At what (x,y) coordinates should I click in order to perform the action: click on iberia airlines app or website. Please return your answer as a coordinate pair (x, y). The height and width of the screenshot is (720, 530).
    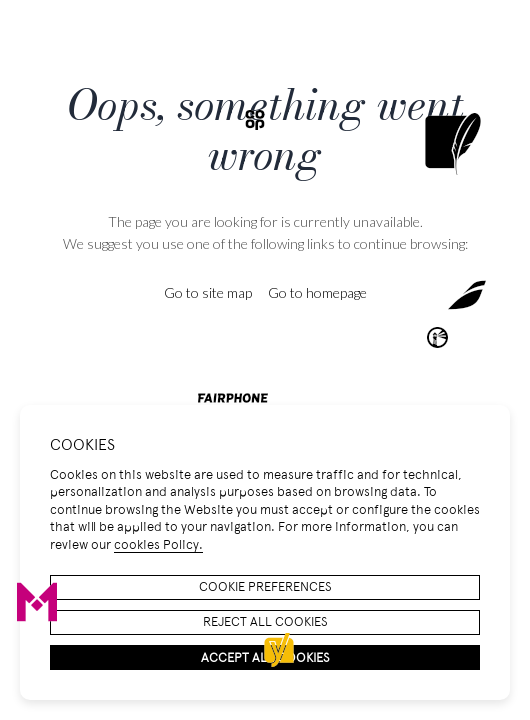
    Looking at the image, I should click on (467, 295).